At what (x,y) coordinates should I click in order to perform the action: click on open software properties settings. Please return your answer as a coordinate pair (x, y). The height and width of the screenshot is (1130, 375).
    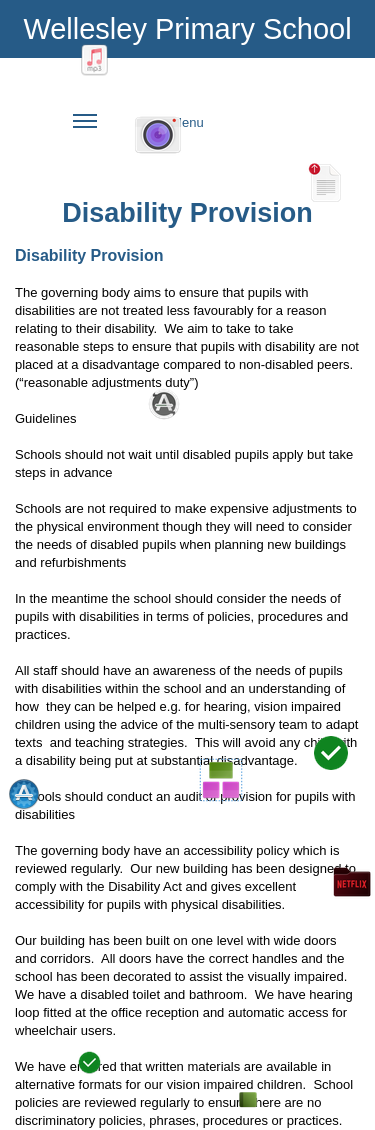
    Looking at the image, I should click on (24, 794).